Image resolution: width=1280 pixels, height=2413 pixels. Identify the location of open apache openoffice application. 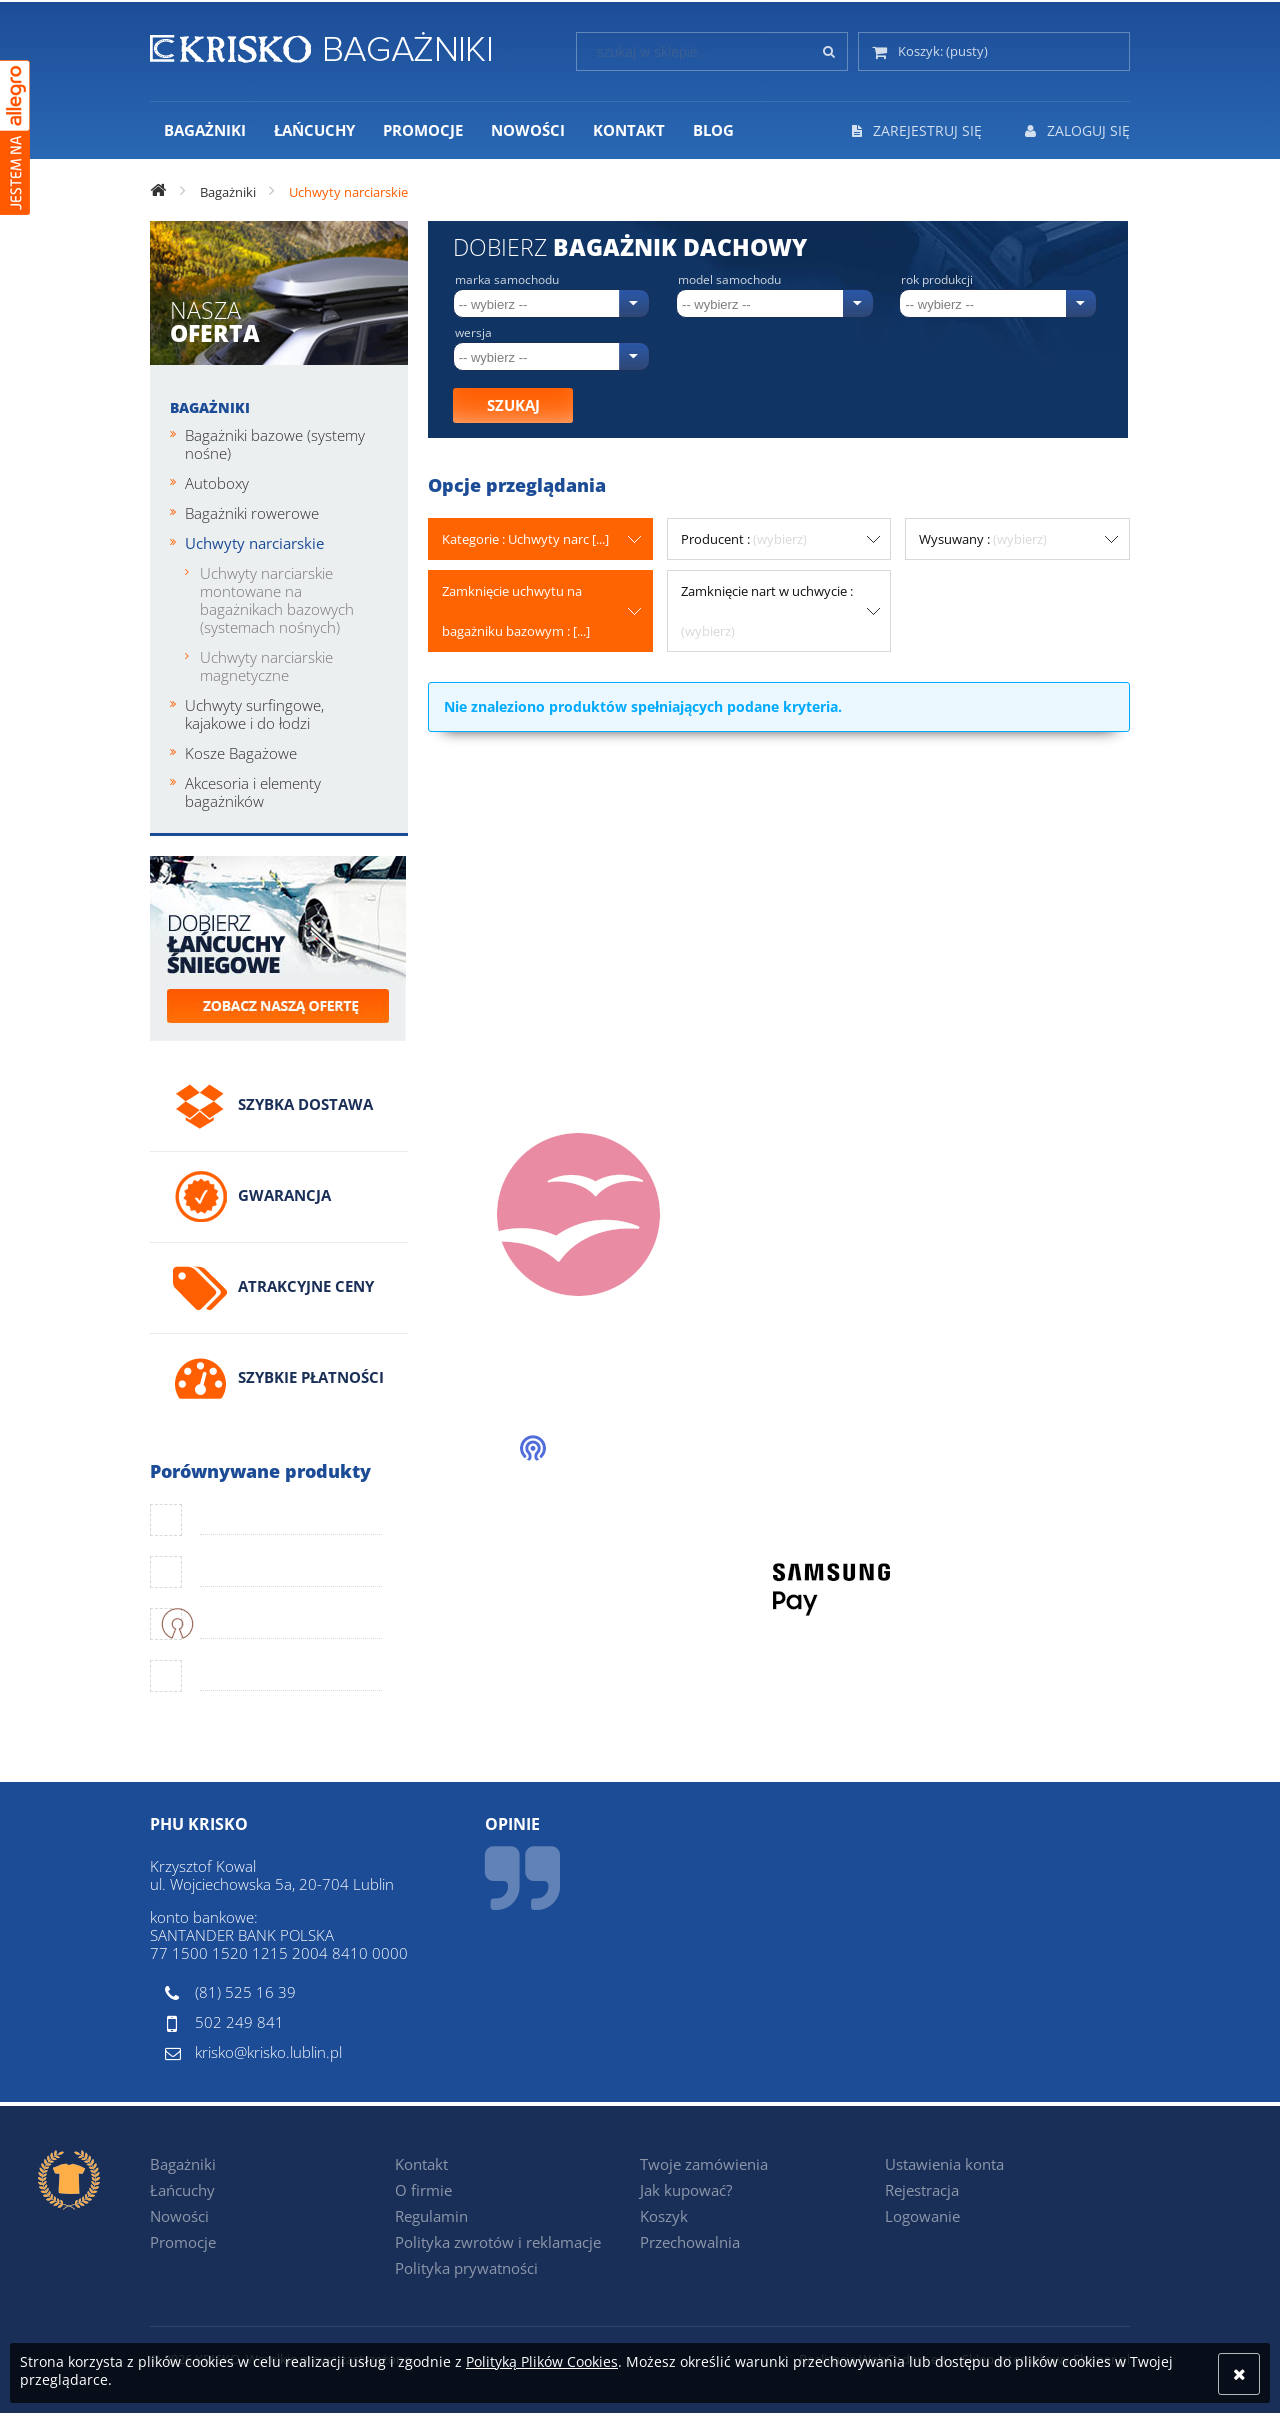
(578, 1214).